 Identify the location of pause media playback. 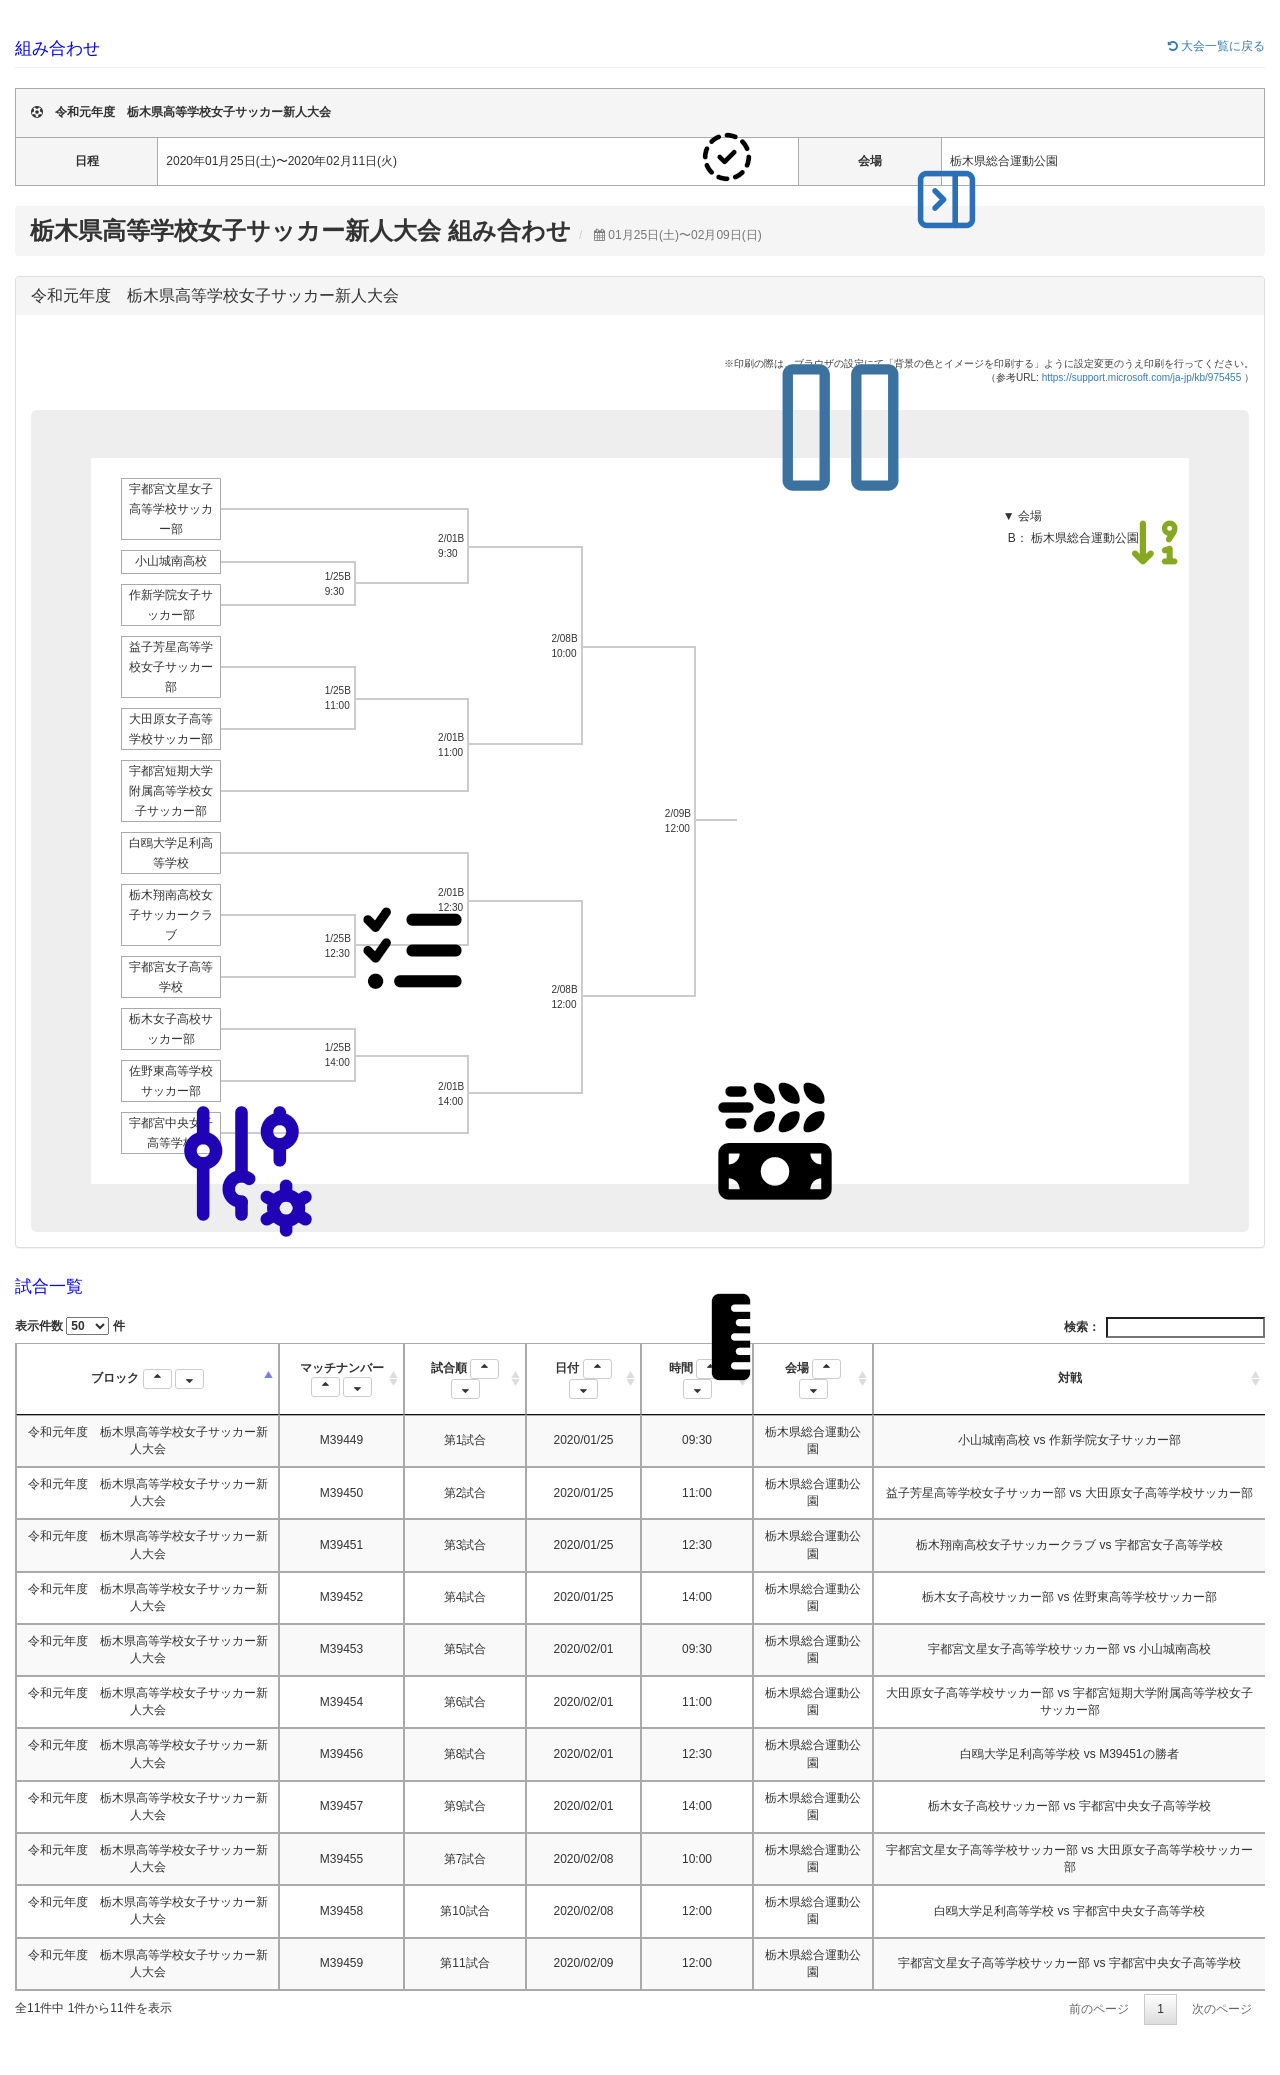
(840, 427).